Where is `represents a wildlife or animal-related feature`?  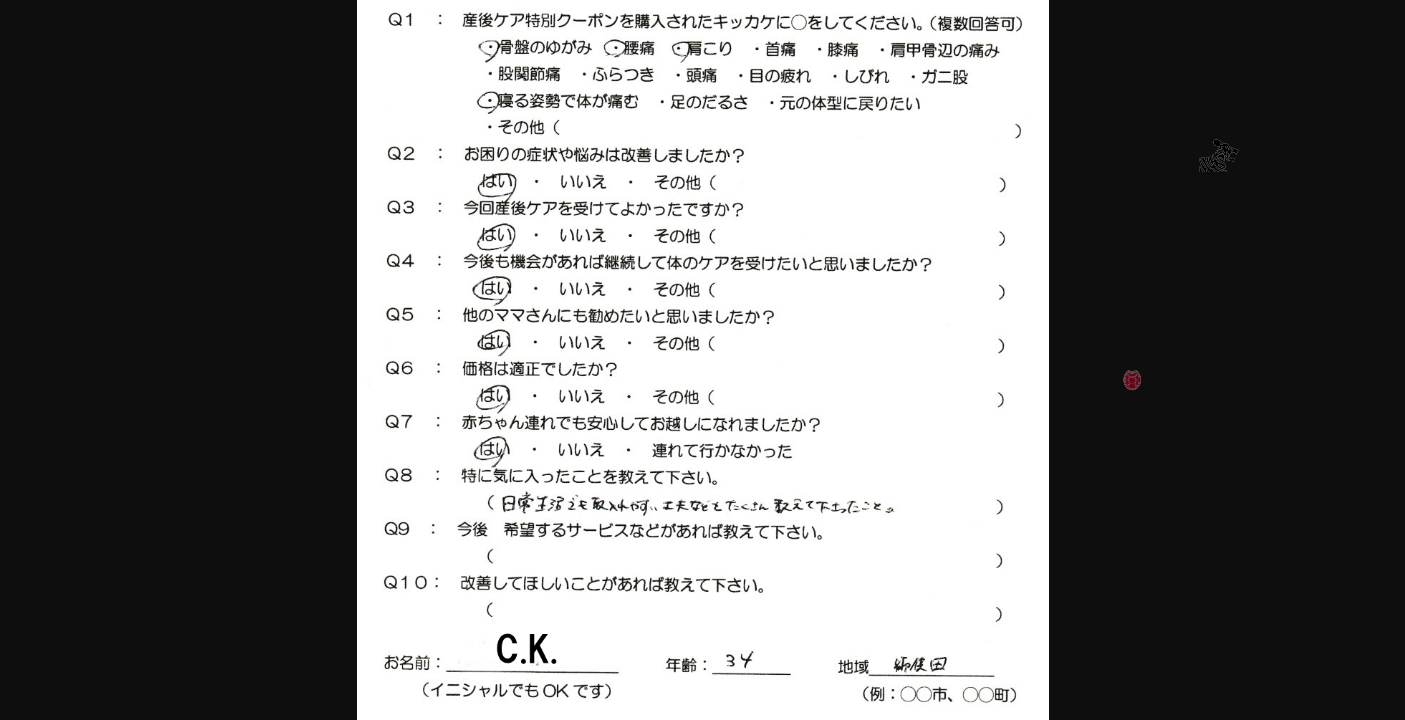
represents a wildlife or animal-related feature is located at coordinates (1218, 153).